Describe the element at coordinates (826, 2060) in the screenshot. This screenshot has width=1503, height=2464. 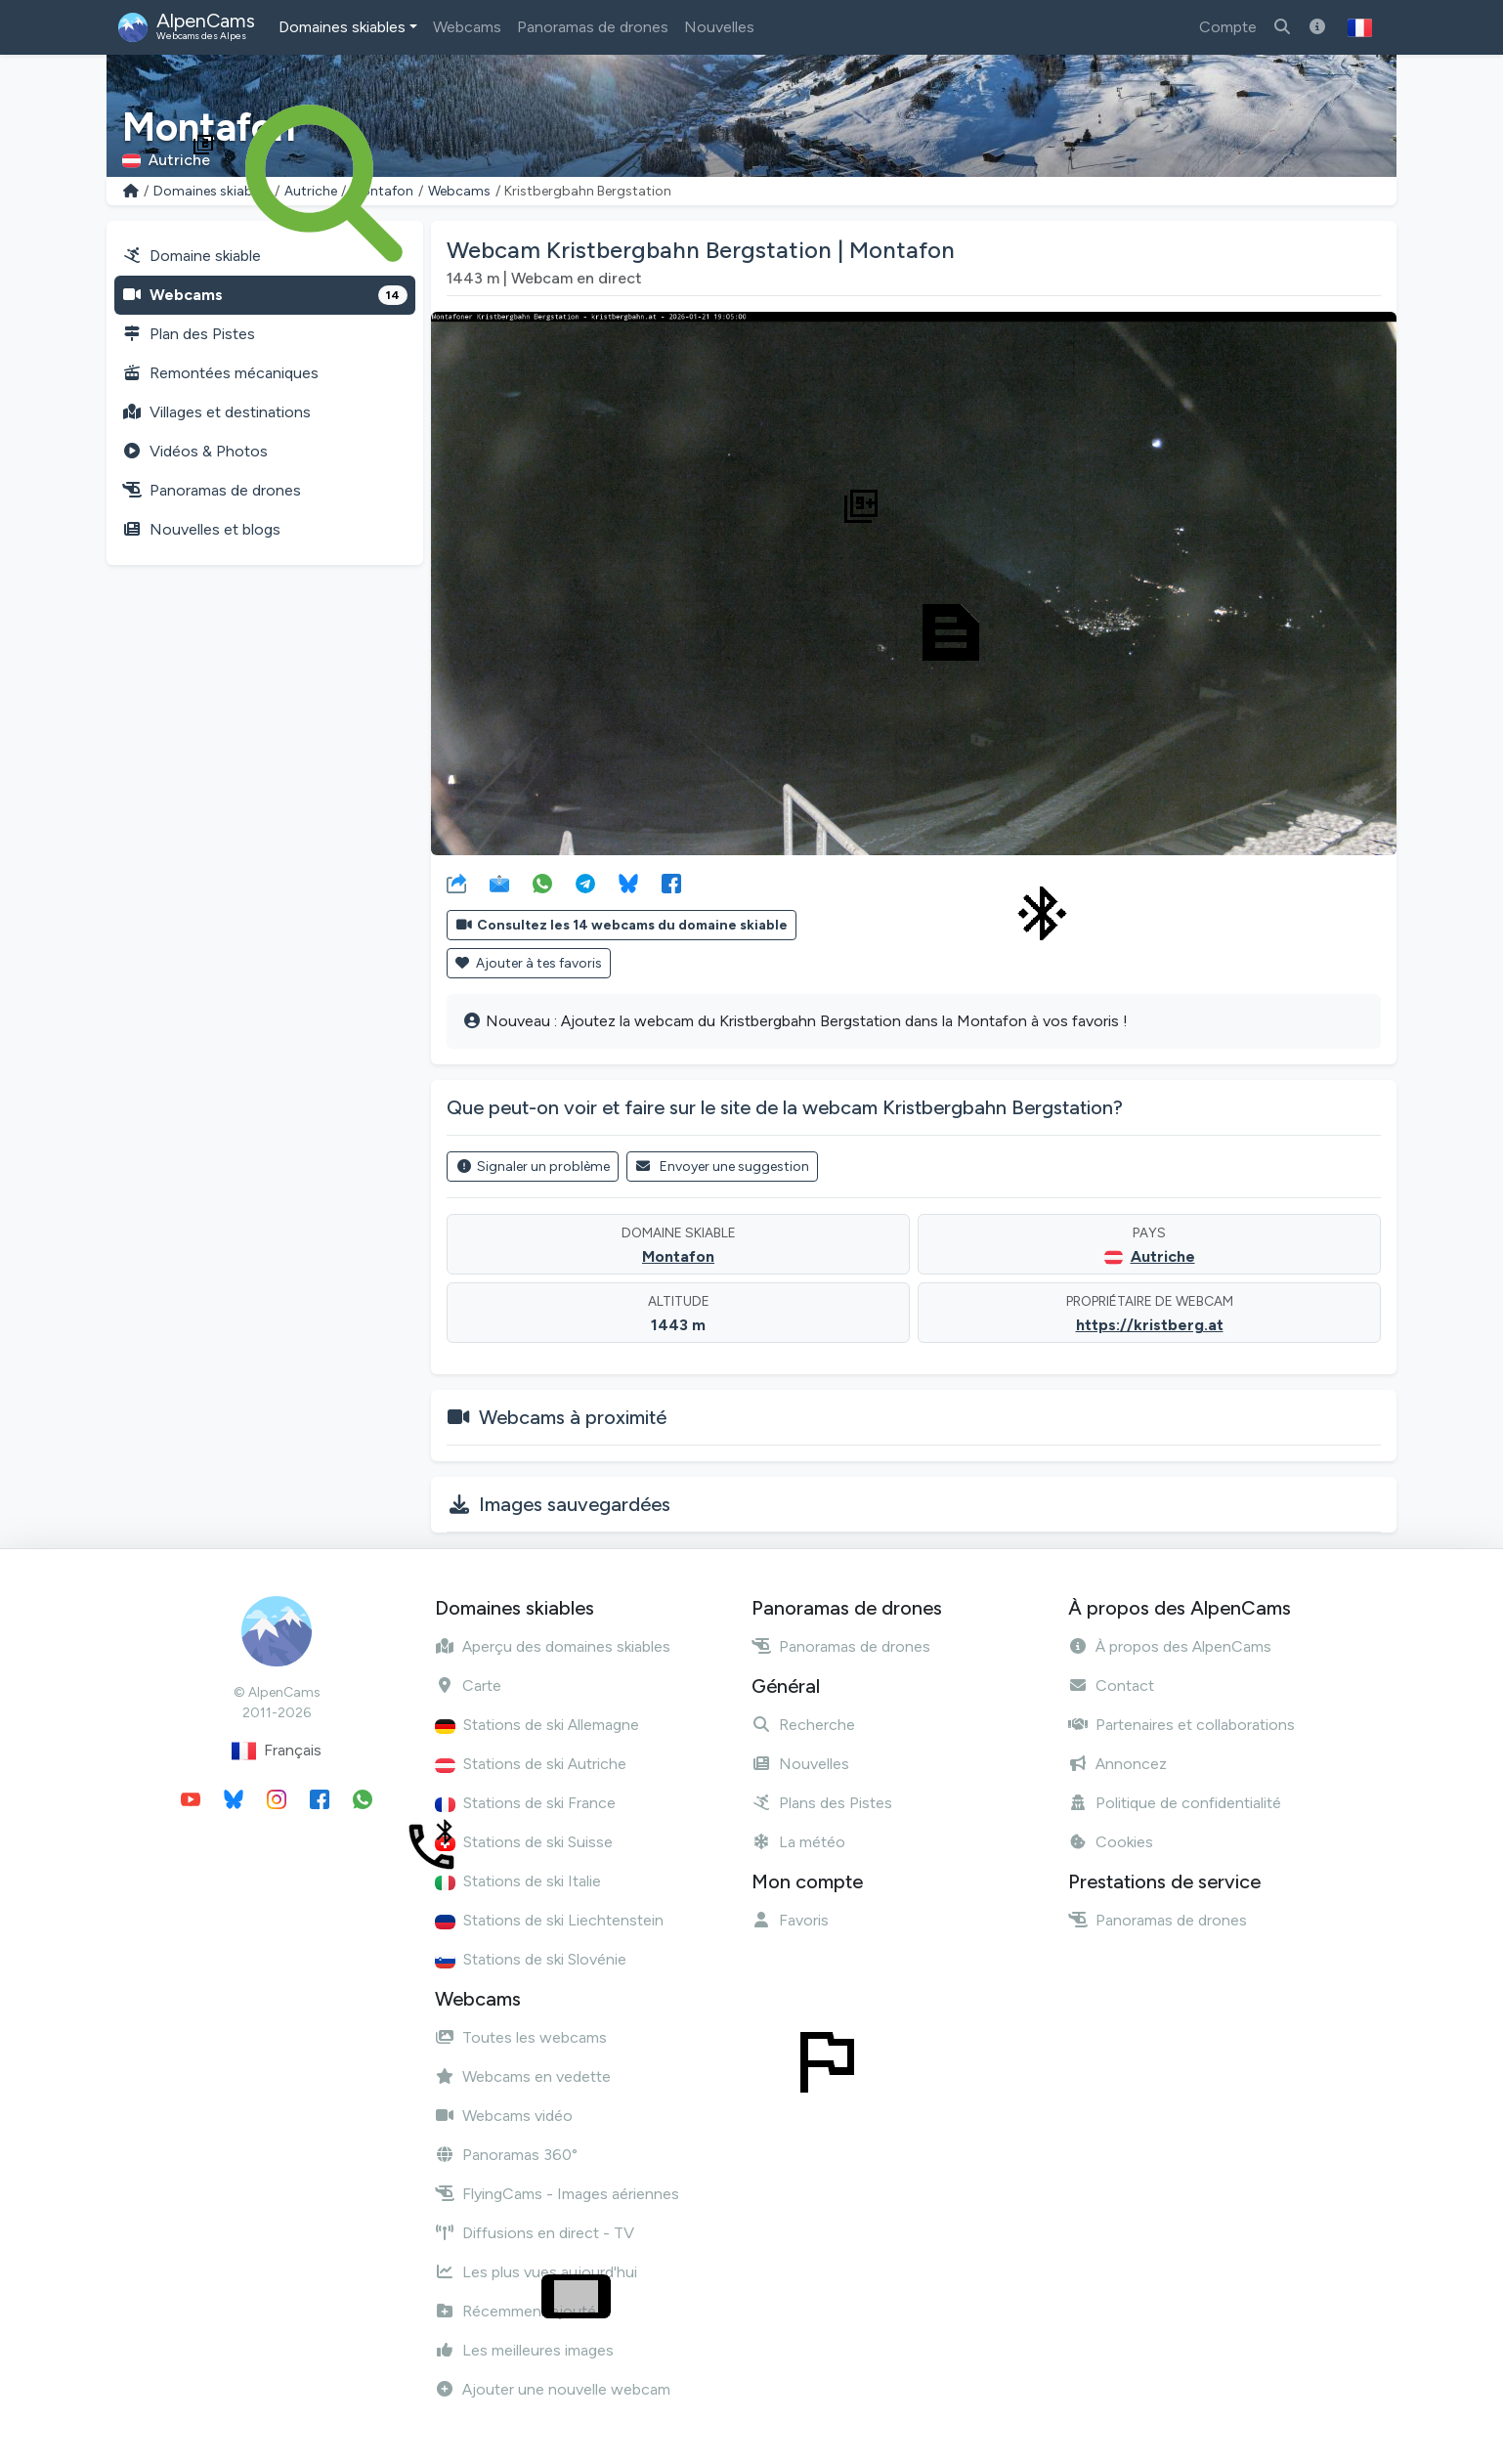
I see `flag or bookmark an item for later` at that location.